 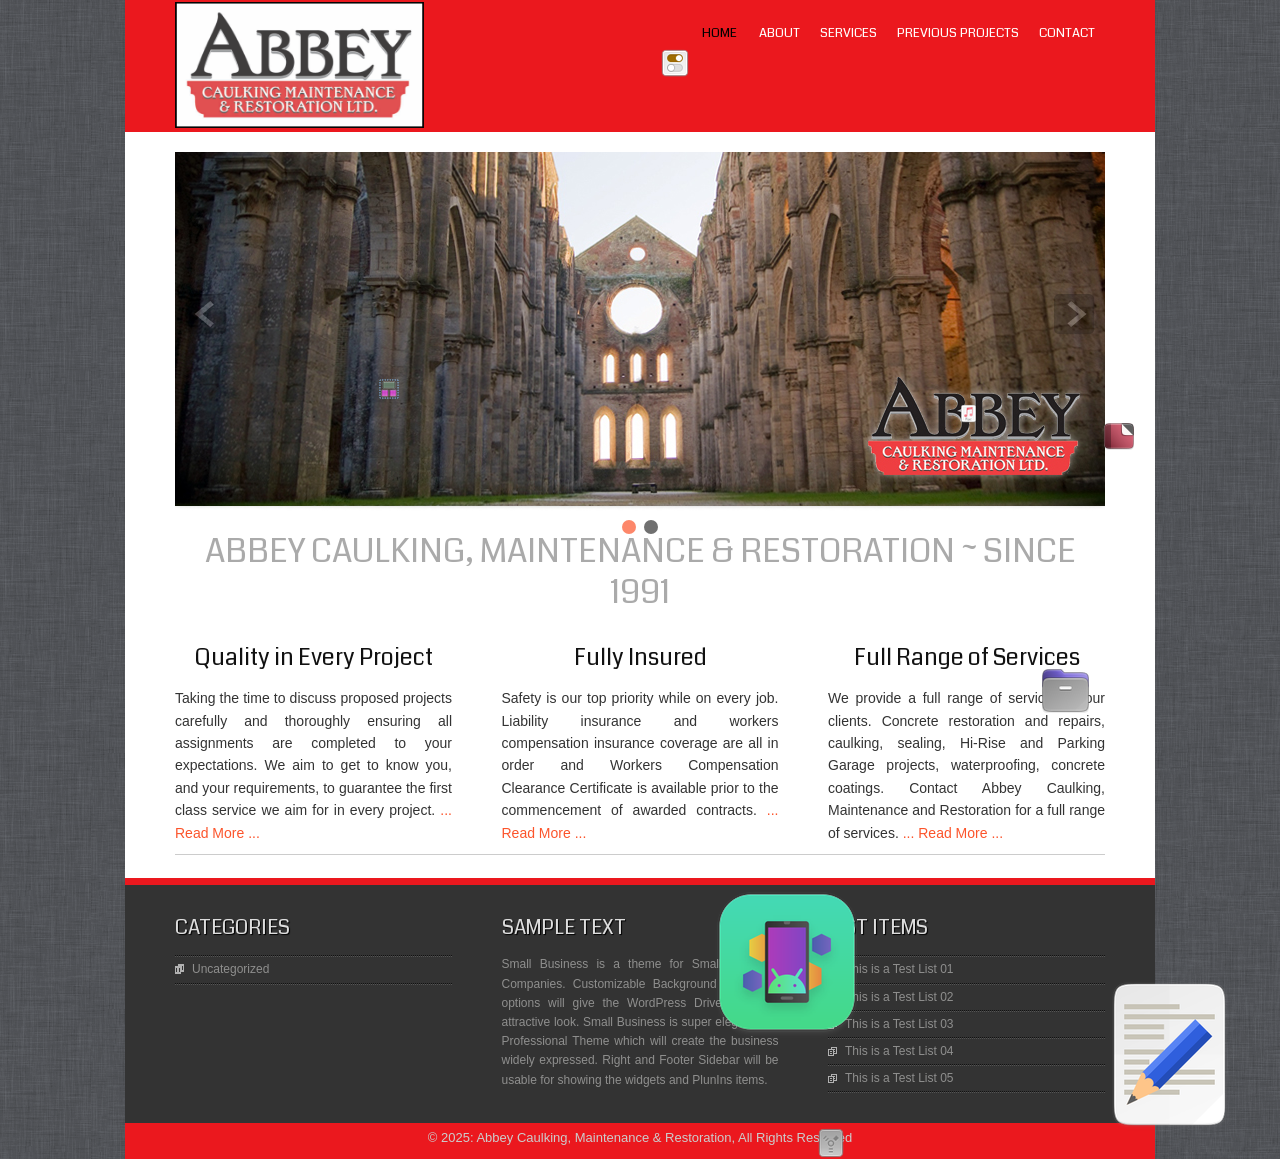 What do you see at coordinates (787, 962) in the screenshot?
I see `launch guiscrcpy android screen mirroring app` at bounding box center [787, 962].